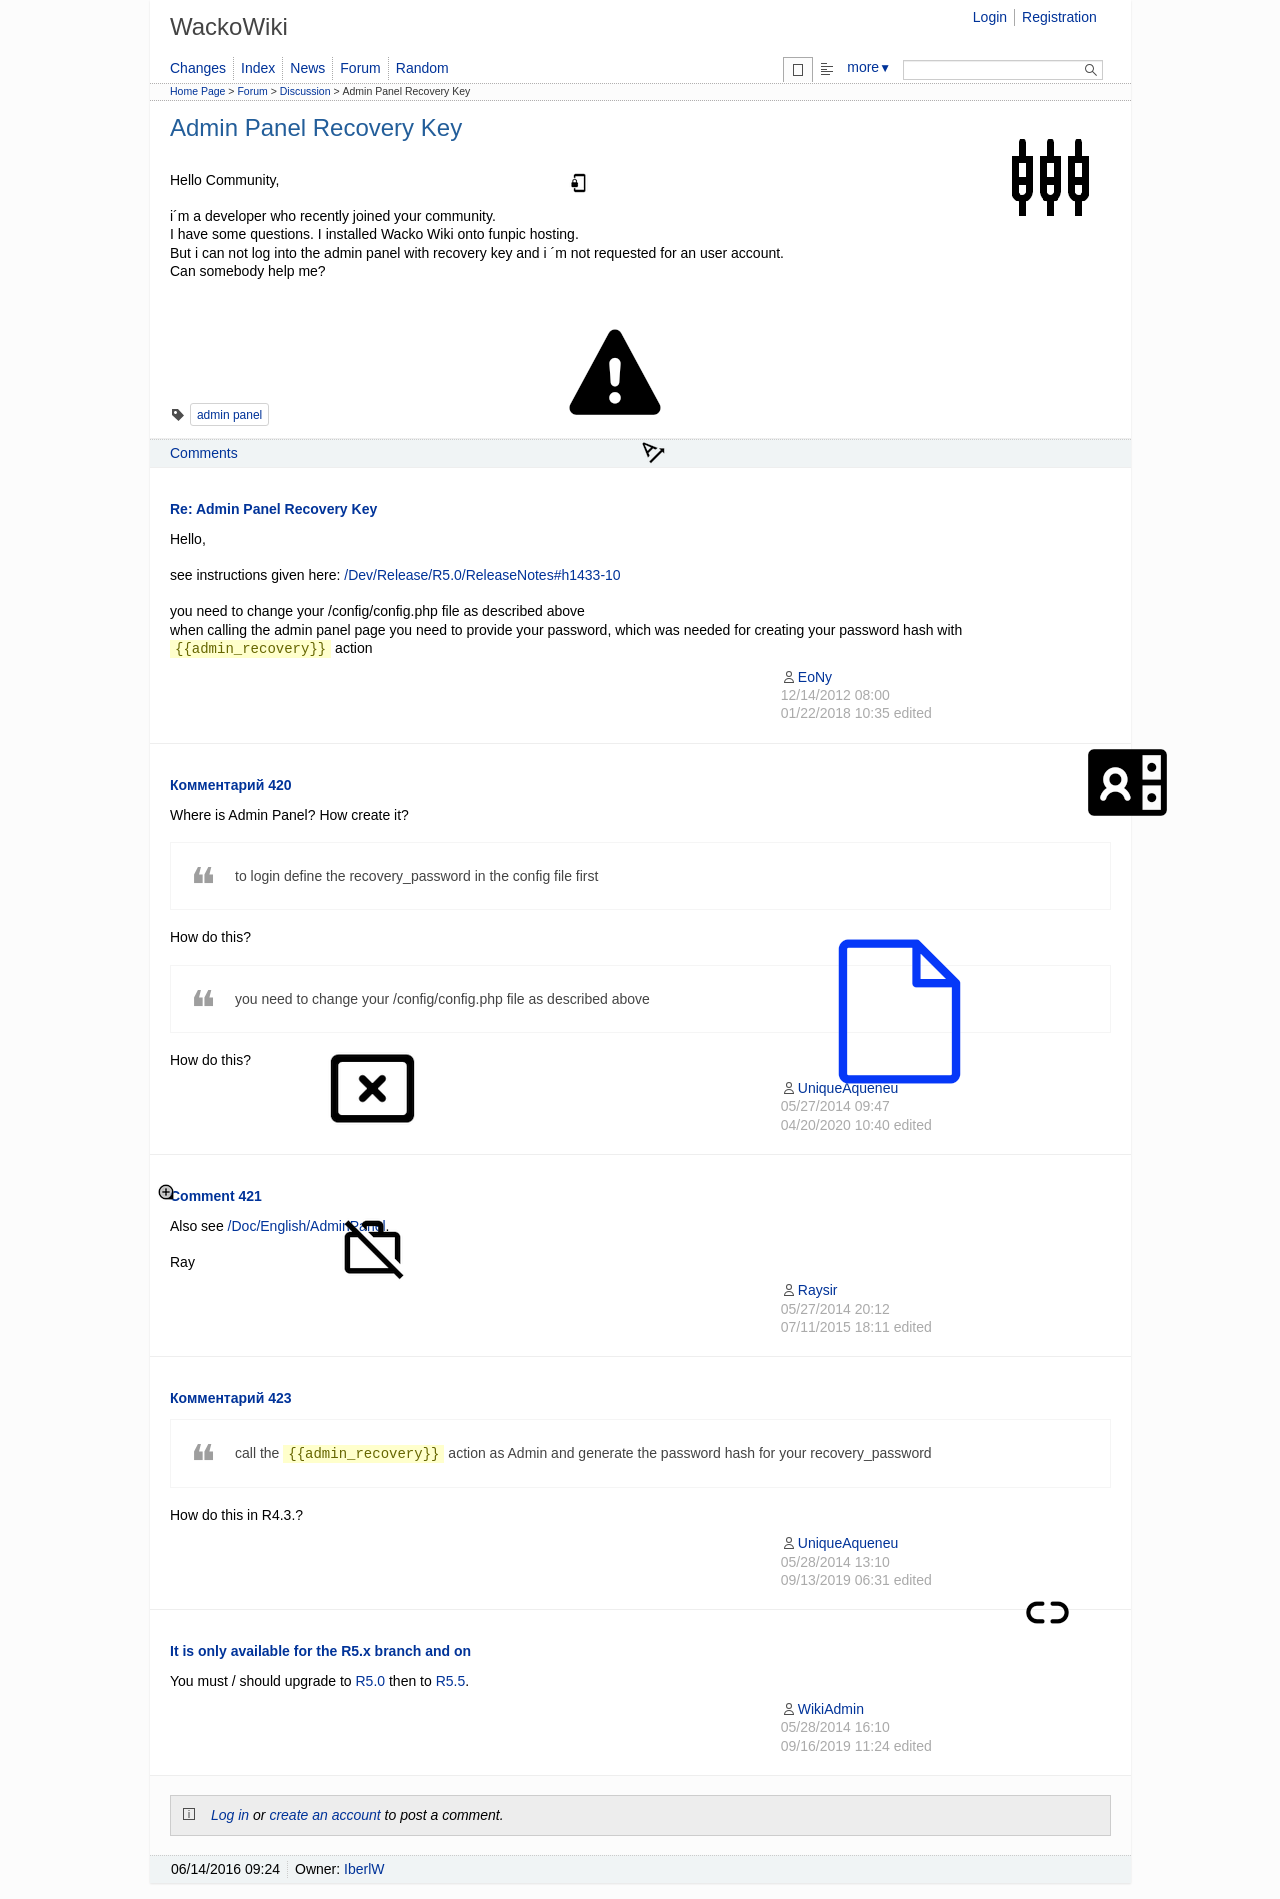 This screenshot has width=1280, height=1899. What do you see at coordinates (1050, 177) in the screenshot?
I see `configure audio or video input connections` at bounding box center [1050, 177].